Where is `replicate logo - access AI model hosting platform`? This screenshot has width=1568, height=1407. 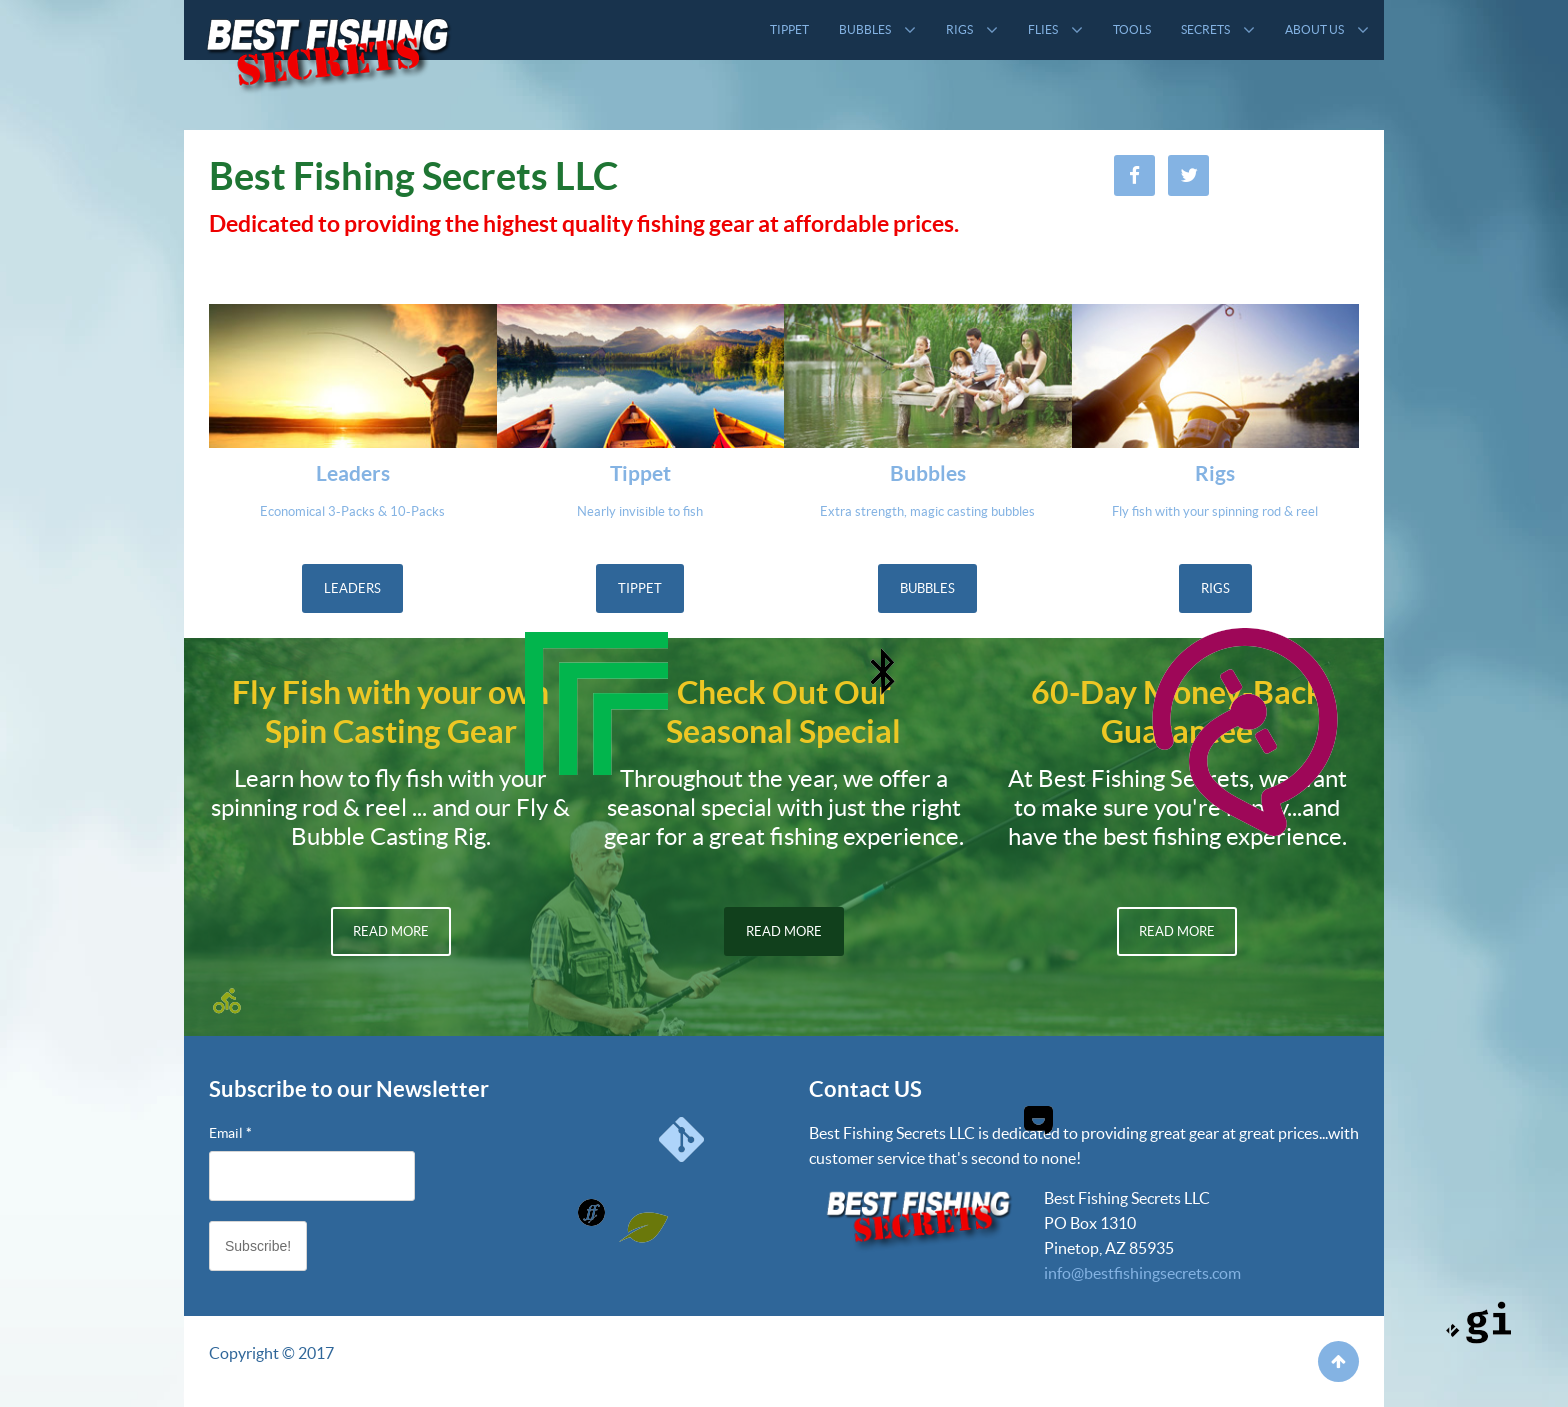
replicate logo - access AI model hosting platform is located at coordinates (596, 703).